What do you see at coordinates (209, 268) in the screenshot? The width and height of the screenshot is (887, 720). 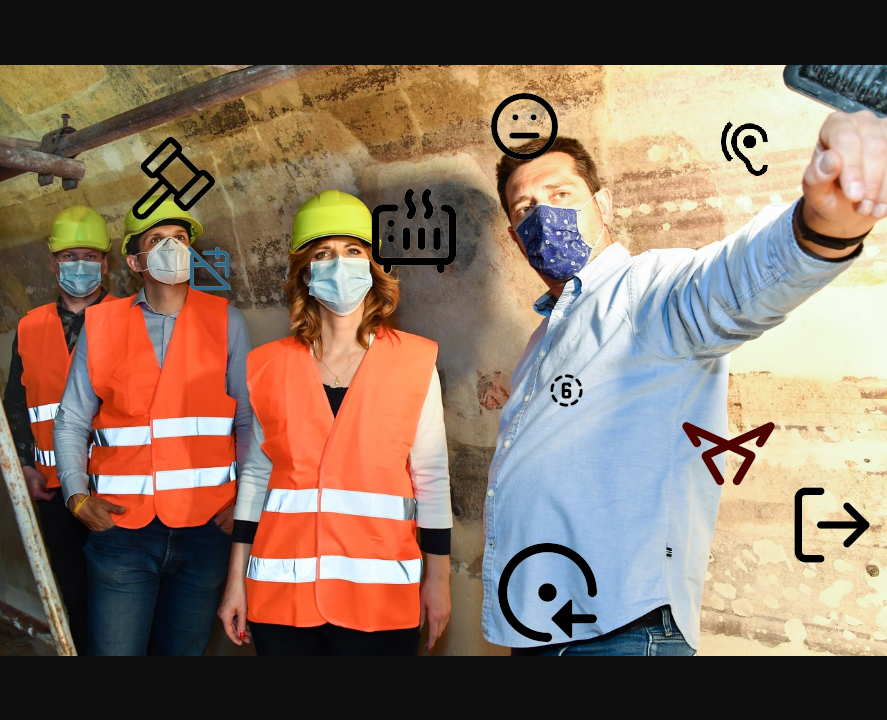 I see `disable calendar or scheduling feature` at bounding box center [209, 268].